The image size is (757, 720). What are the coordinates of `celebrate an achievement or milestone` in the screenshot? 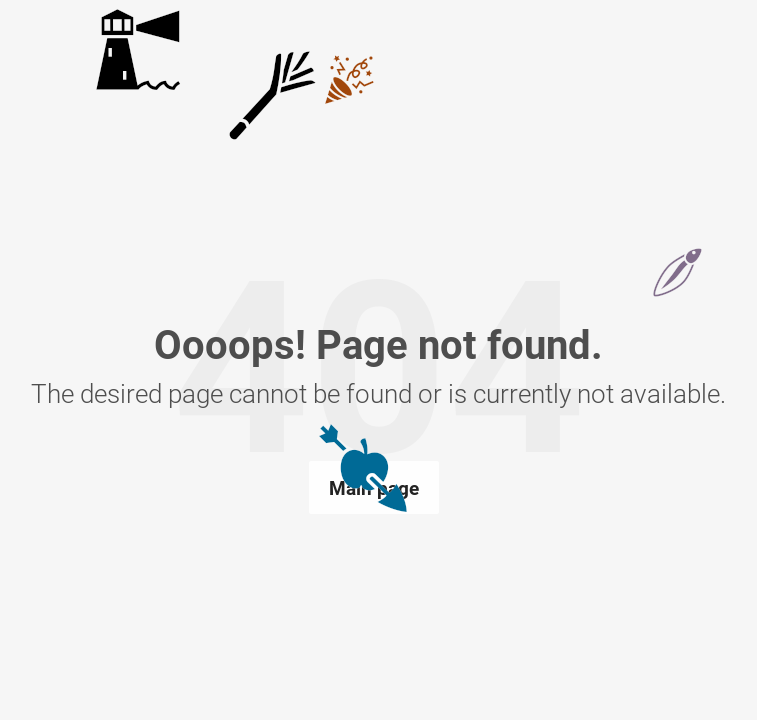 It's located at (349, 80).